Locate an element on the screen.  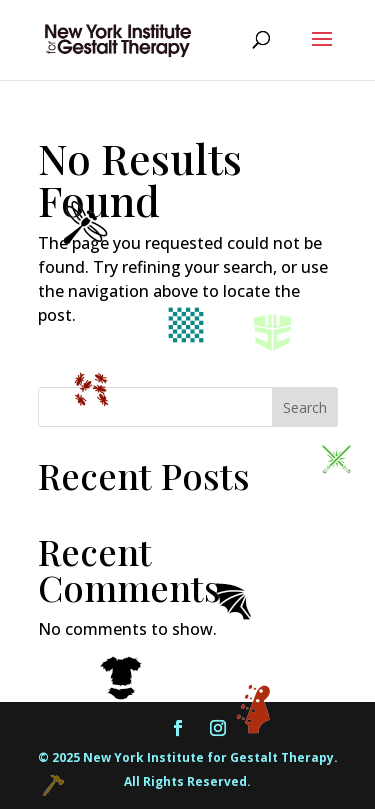
access lightsaber combat or duel mode is located at coordinates (336, 459).